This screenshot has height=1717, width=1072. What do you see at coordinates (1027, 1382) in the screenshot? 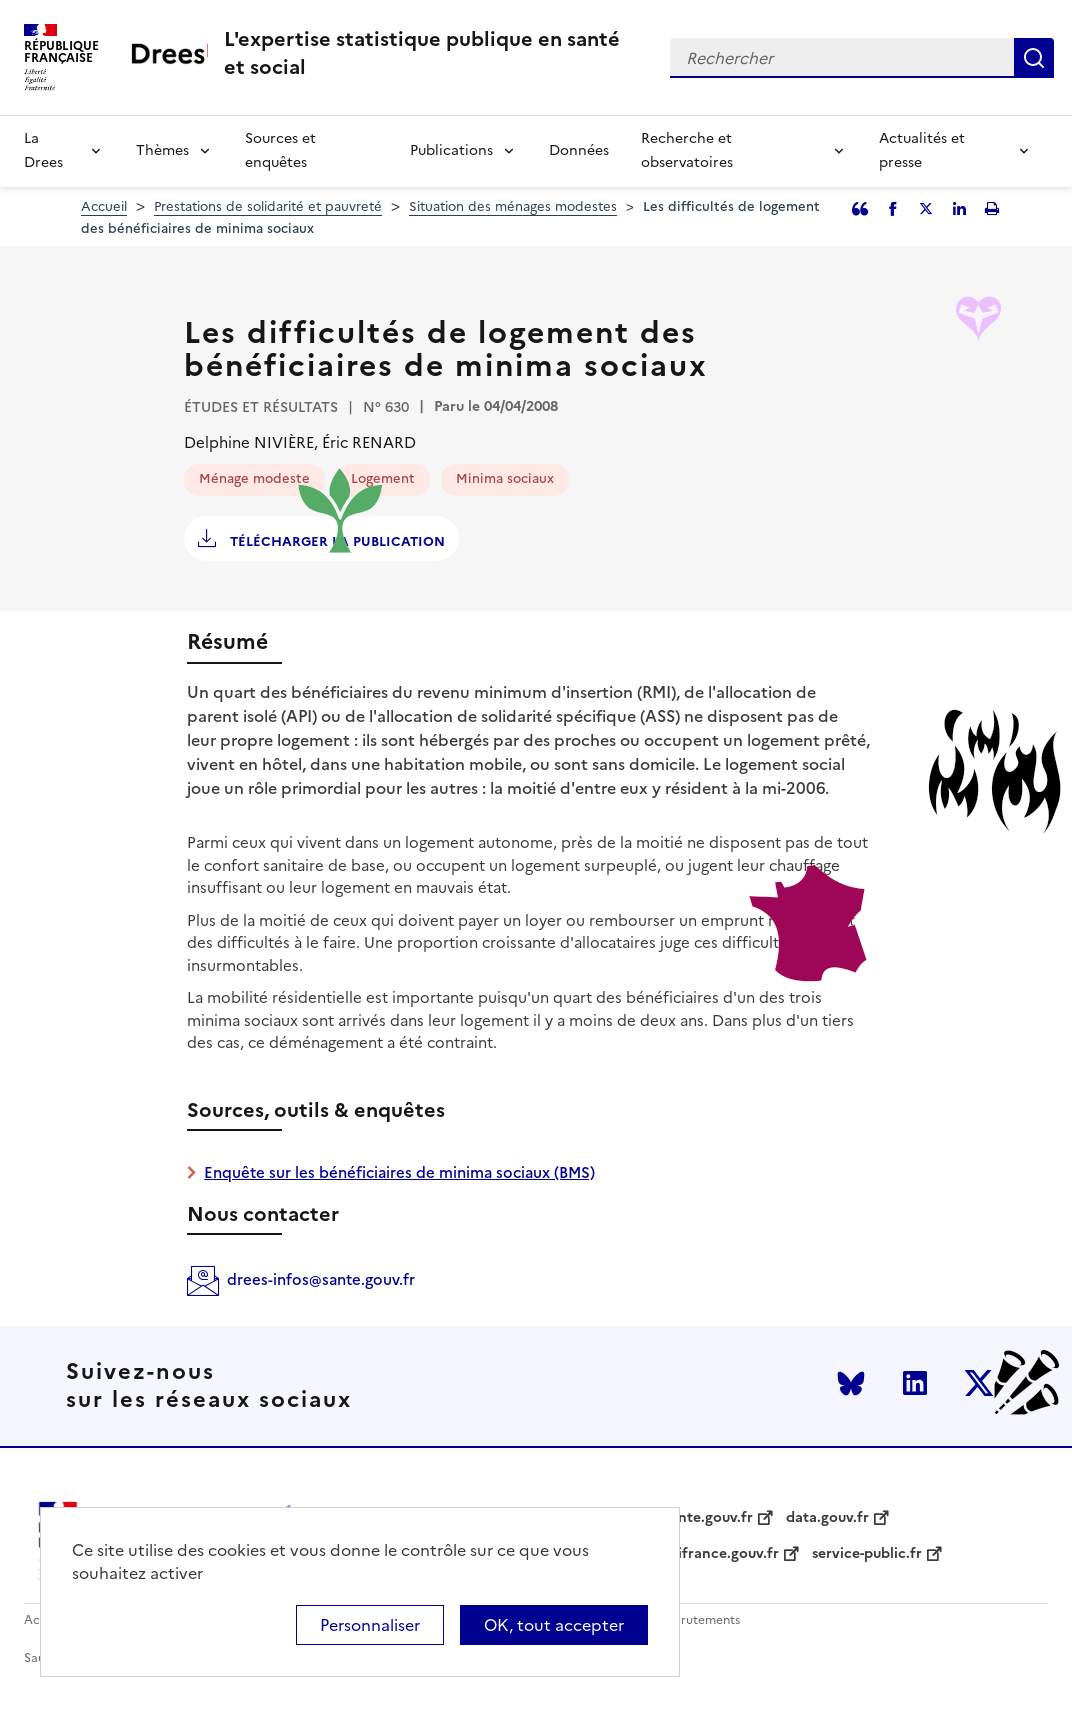
I see `play sound effects or celebration audio` at bounding box center [1027, 1382].